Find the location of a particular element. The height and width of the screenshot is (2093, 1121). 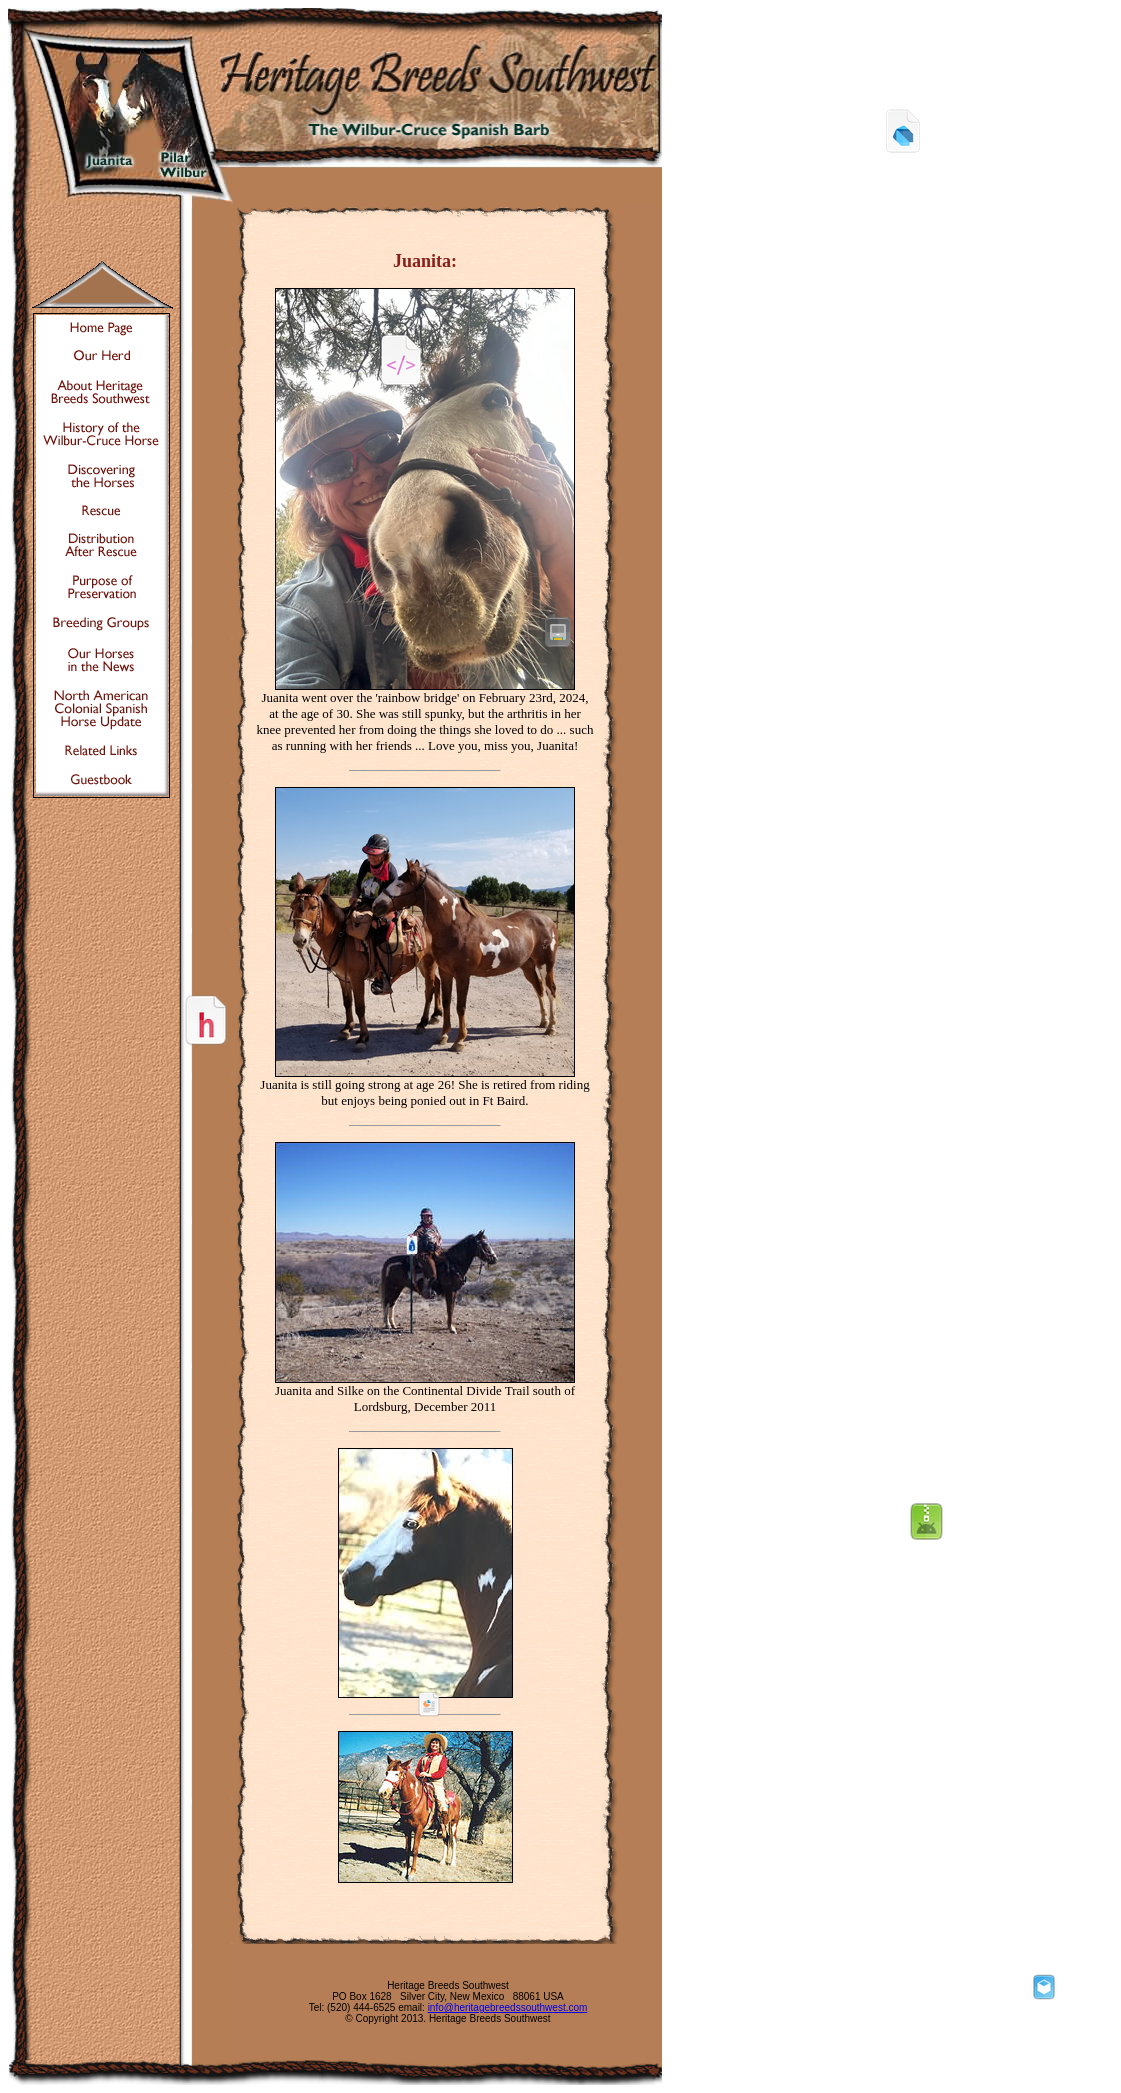

dart programming language source file is located at coordinates (903, 131).